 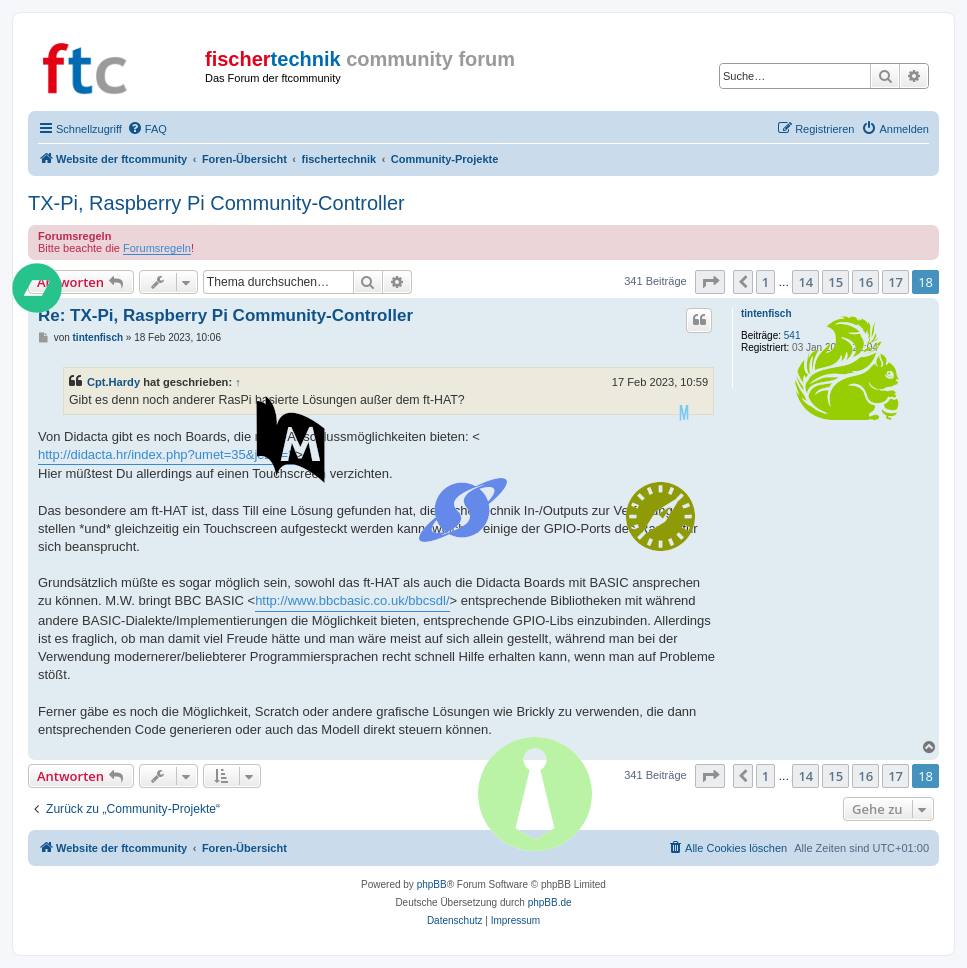 What do you see at coordinates (684, 413) in the screenshot?
I see `open The Mighty app or website` at bounding box center [684, 413].